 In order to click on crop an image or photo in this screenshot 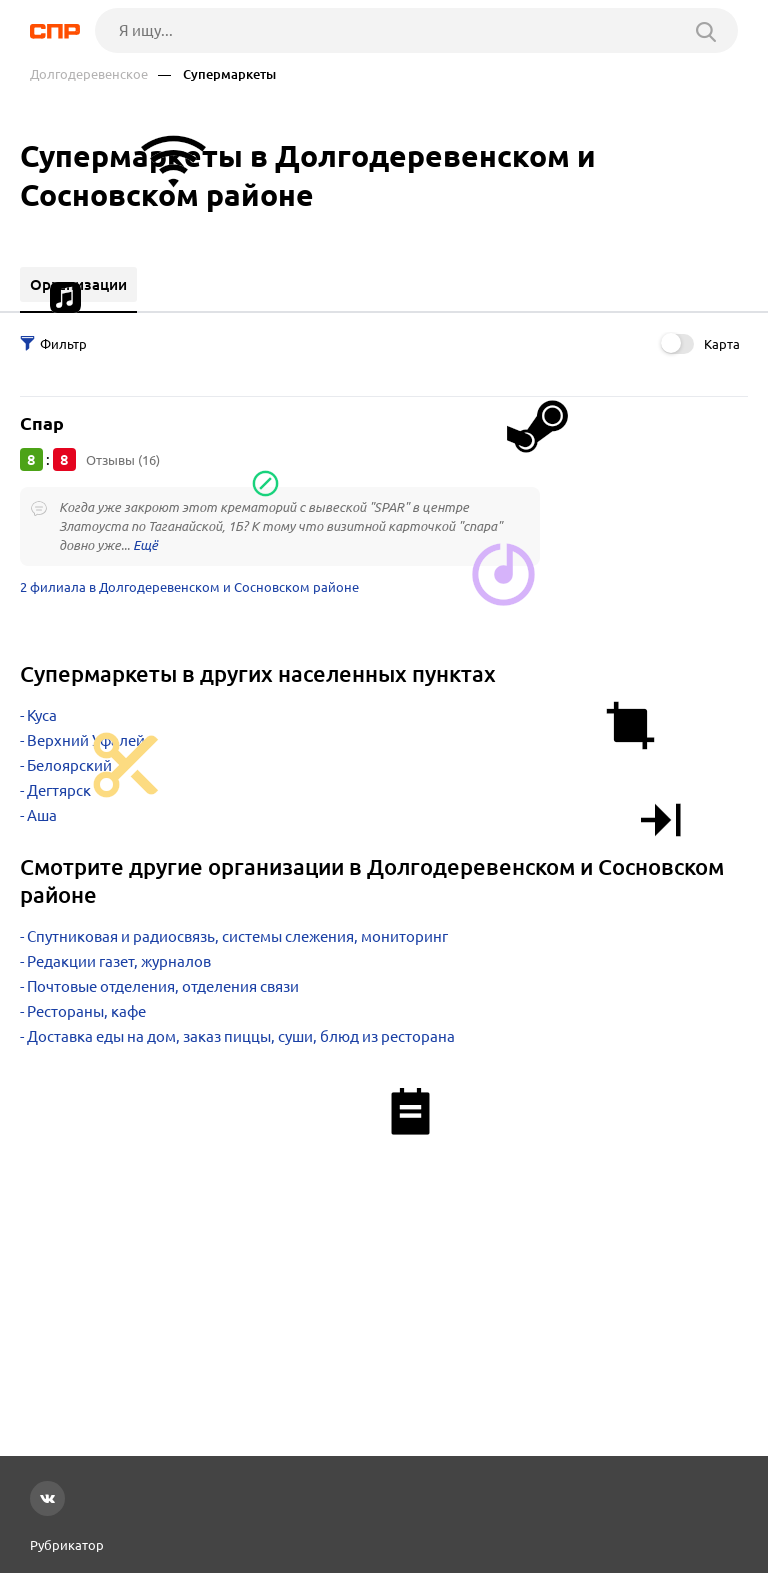, I will do `click(630, 725)`.